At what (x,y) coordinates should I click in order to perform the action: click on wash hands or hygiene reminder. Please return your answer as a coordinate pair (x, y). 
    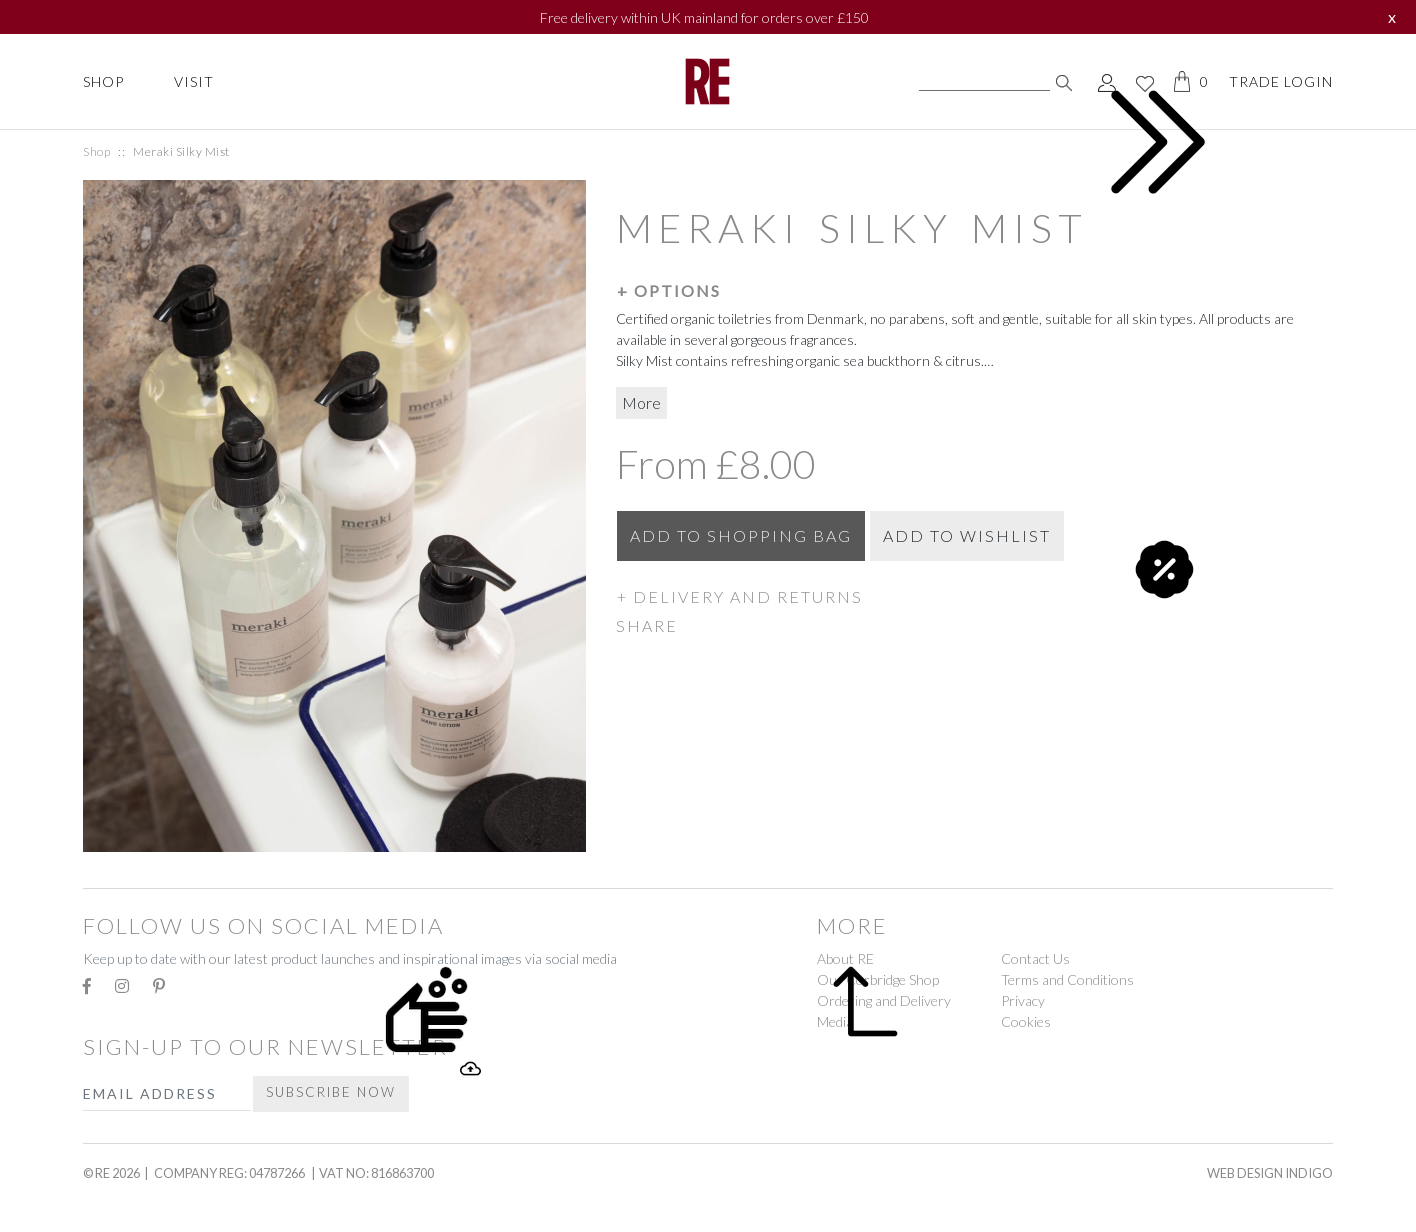
    Looking at the image, I should click on (428, 1009).